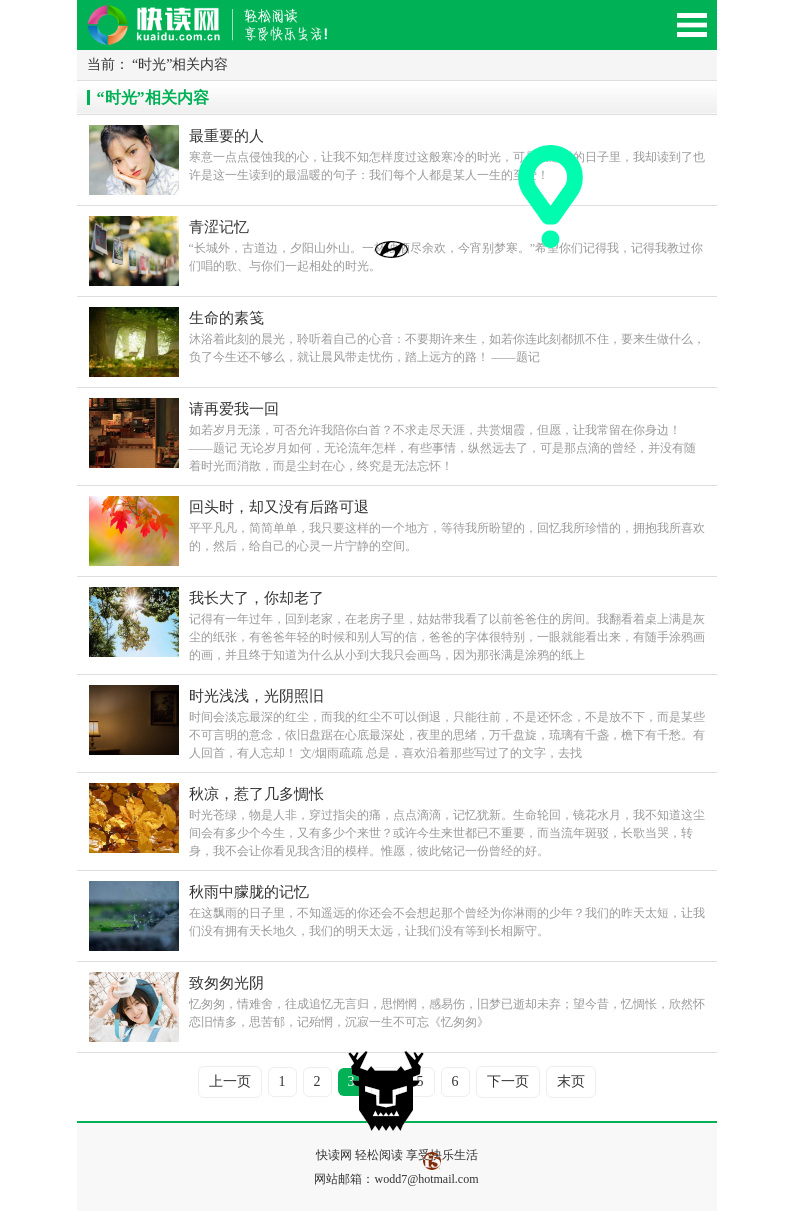 This screenshot has height=1211, width=793. Describe the element at coordinates (391, 249) in the screenshot. I see `Hyundai brand logo` at that location.